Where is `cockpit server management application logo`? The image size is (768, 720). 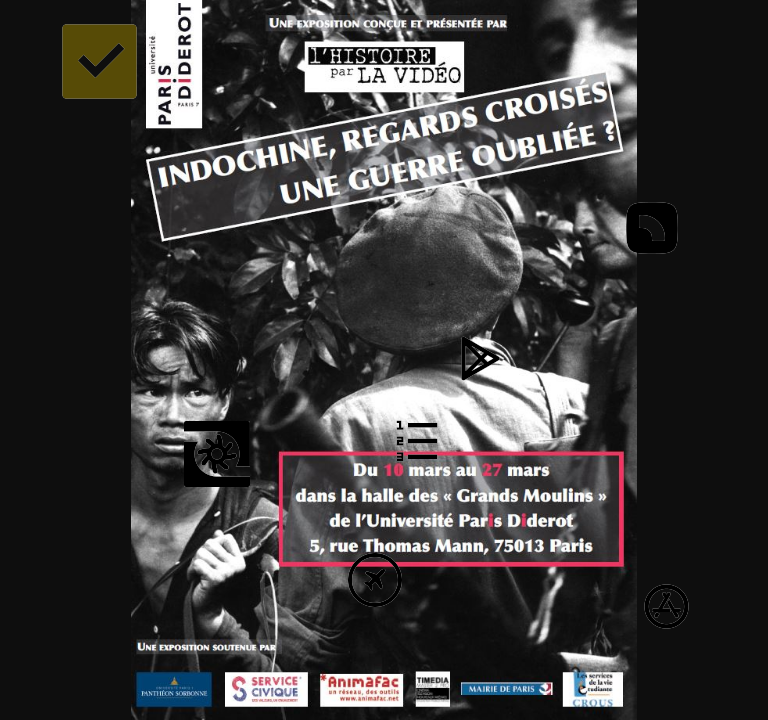
cockpit server management application logo is located at coordinates (375, 580).